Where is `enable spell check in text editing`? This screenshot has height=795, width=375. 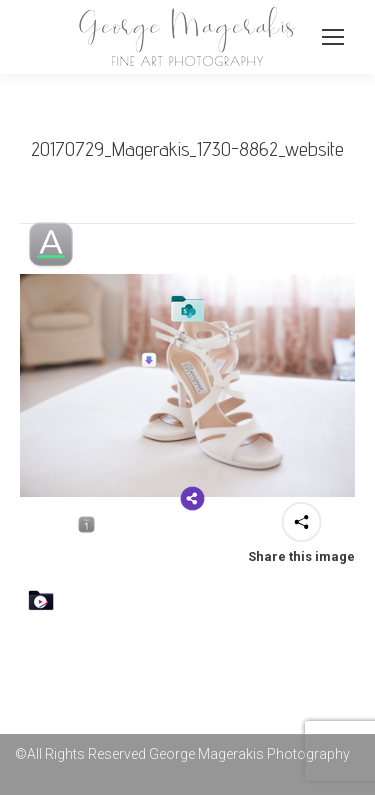 enable spell check in text editing is located at coordinates (51, 245).